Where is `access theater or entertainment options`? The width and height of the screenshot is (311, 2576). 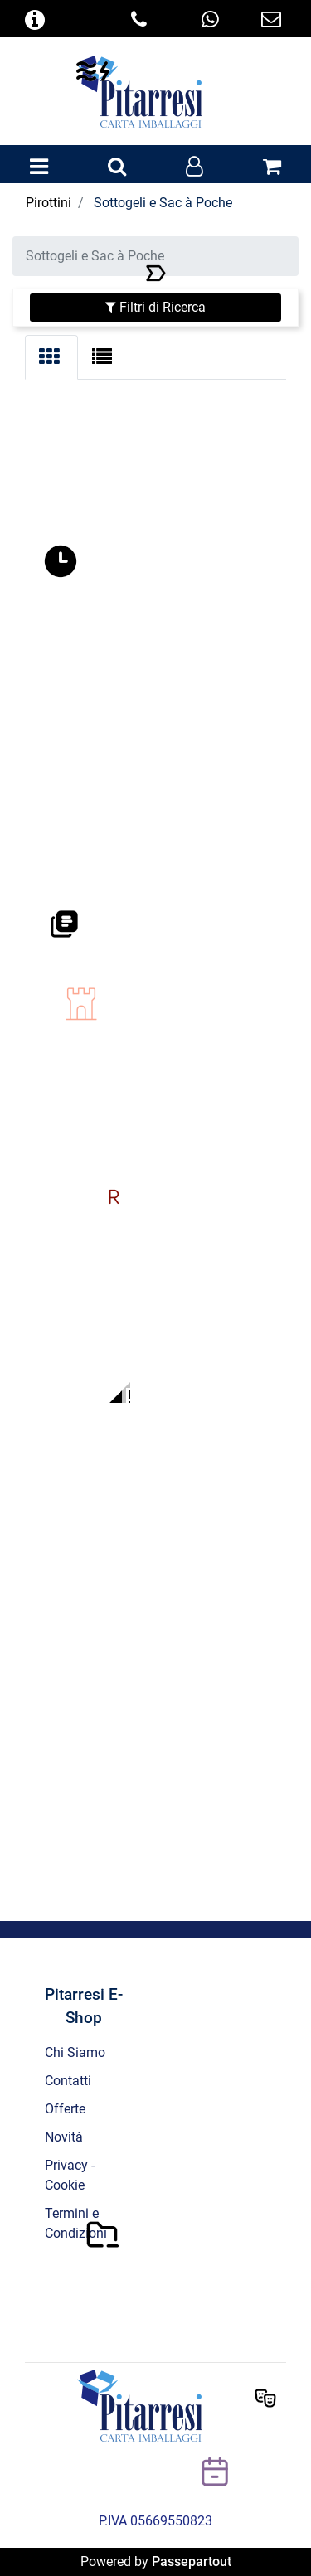 access theater or entertainment options is located at coordinates (265, 2398).